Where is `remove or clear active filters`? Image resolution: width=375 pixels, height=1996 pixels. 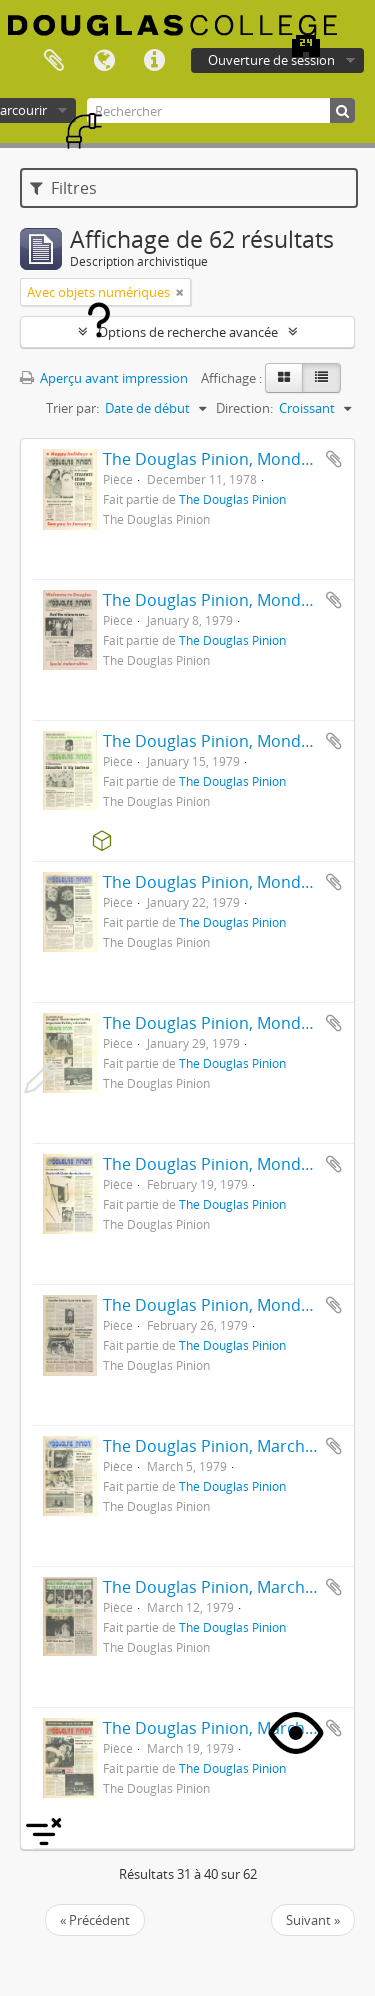 remove or clear active filters is located at coordinates (44, 1835).